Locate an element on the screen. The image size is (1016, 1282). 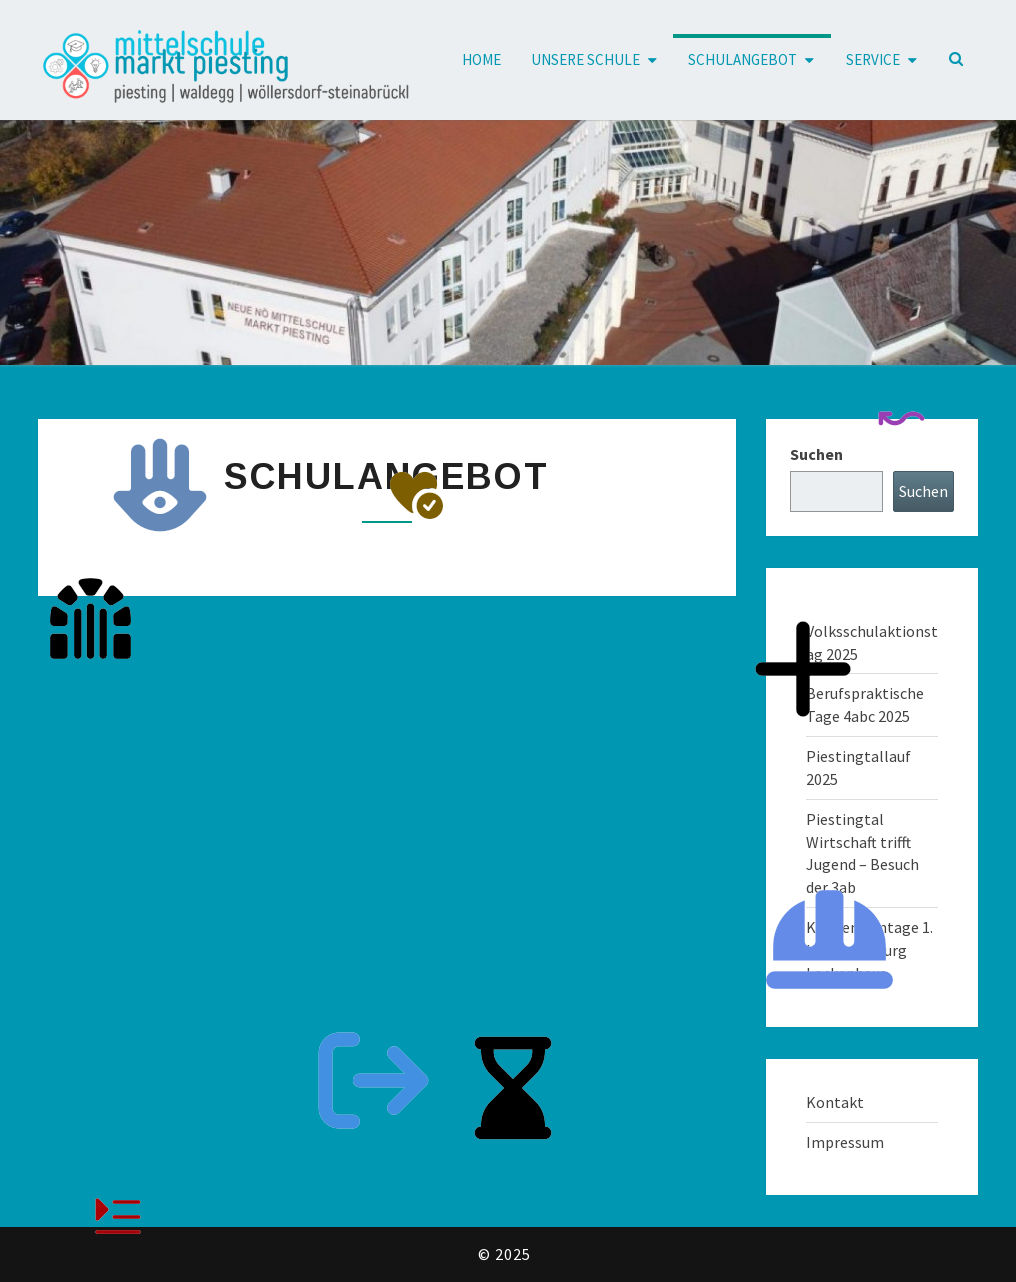
add a new item is located at coordinates (803, 669).